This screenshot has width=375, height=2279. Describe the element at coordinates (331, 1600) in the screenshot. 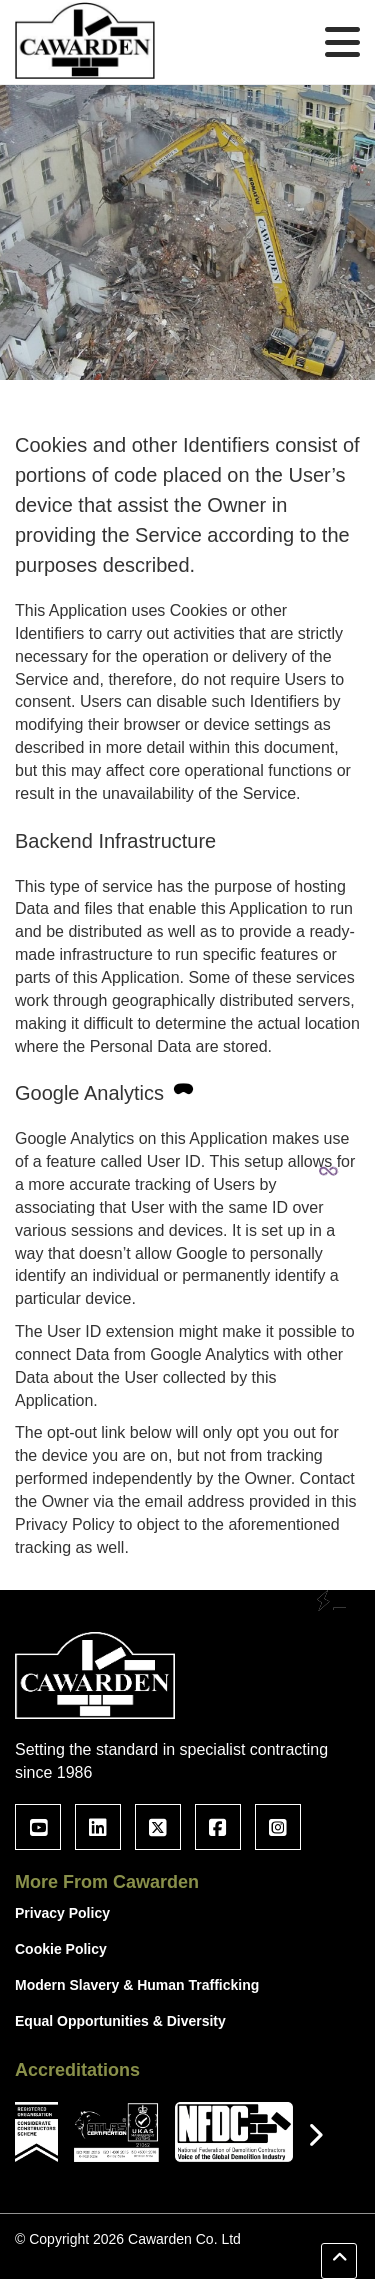

I see `open hyper terminal application` at that location.